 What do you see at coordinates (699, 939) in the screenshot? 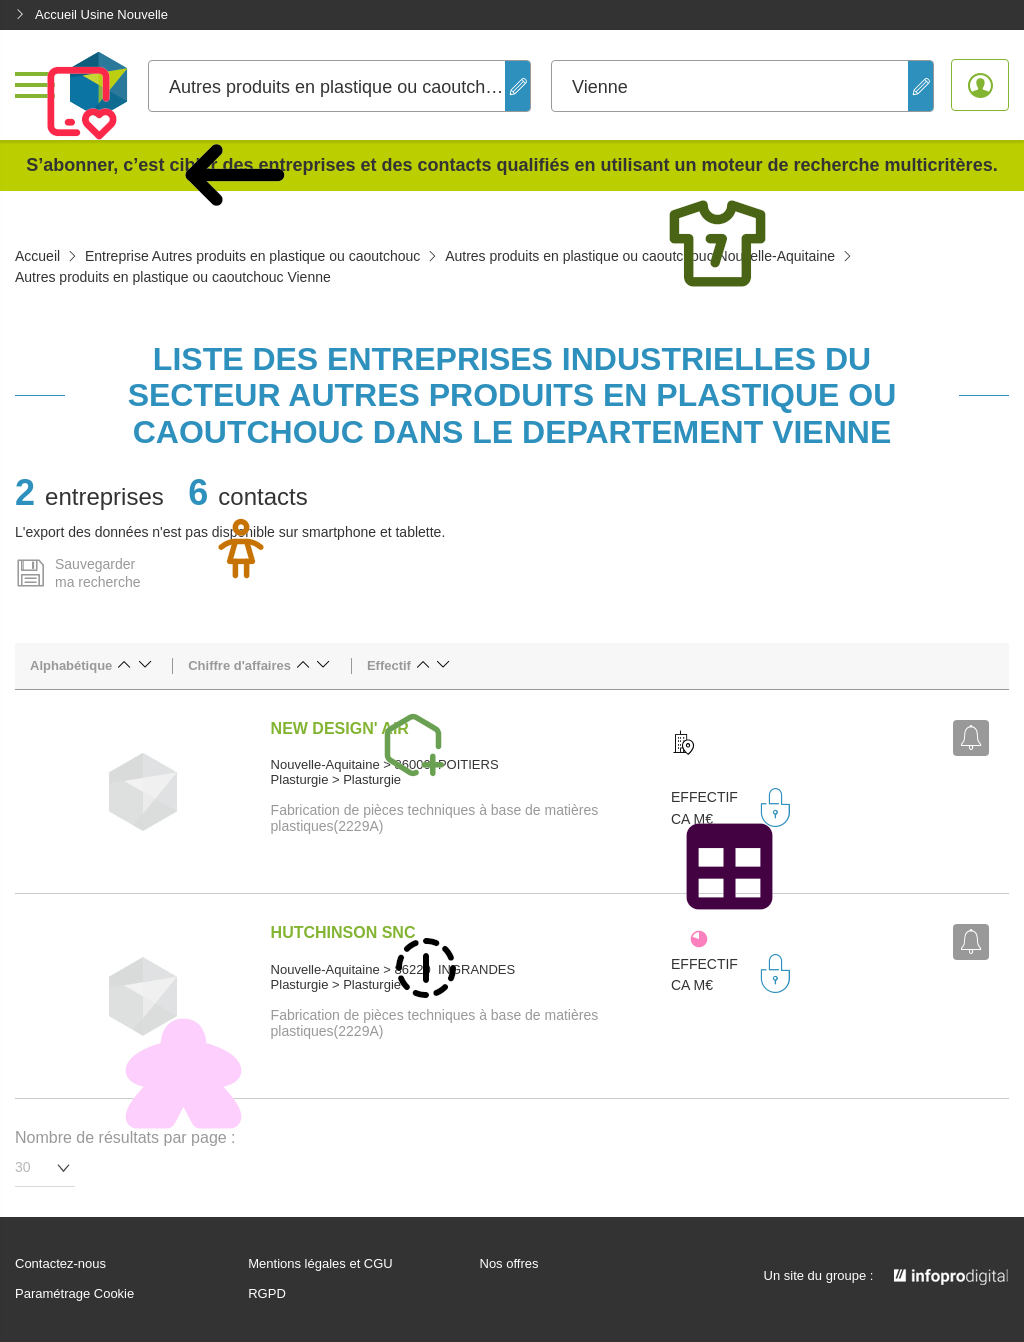
I see `indicates 80% progress or completion` at bounding box center [699, 939].